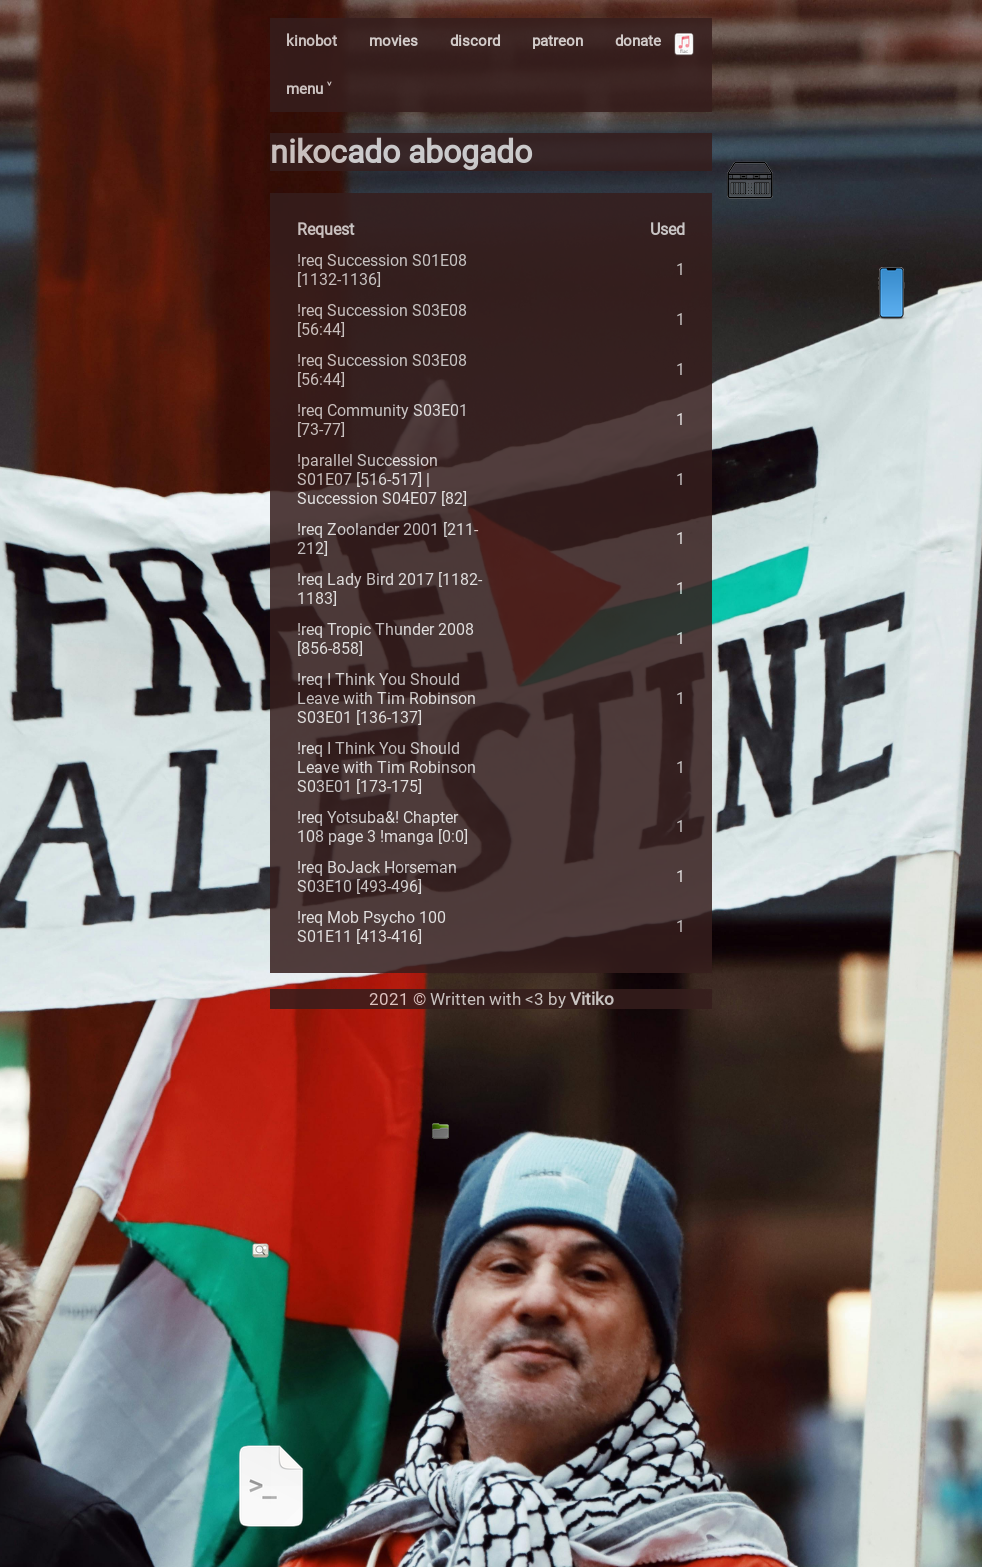 The height and width of the screenshot is (1567, 982). Describe the element at coordinates (271, 1486) in the screenshot. I see `shell script file type indicator` at that location.